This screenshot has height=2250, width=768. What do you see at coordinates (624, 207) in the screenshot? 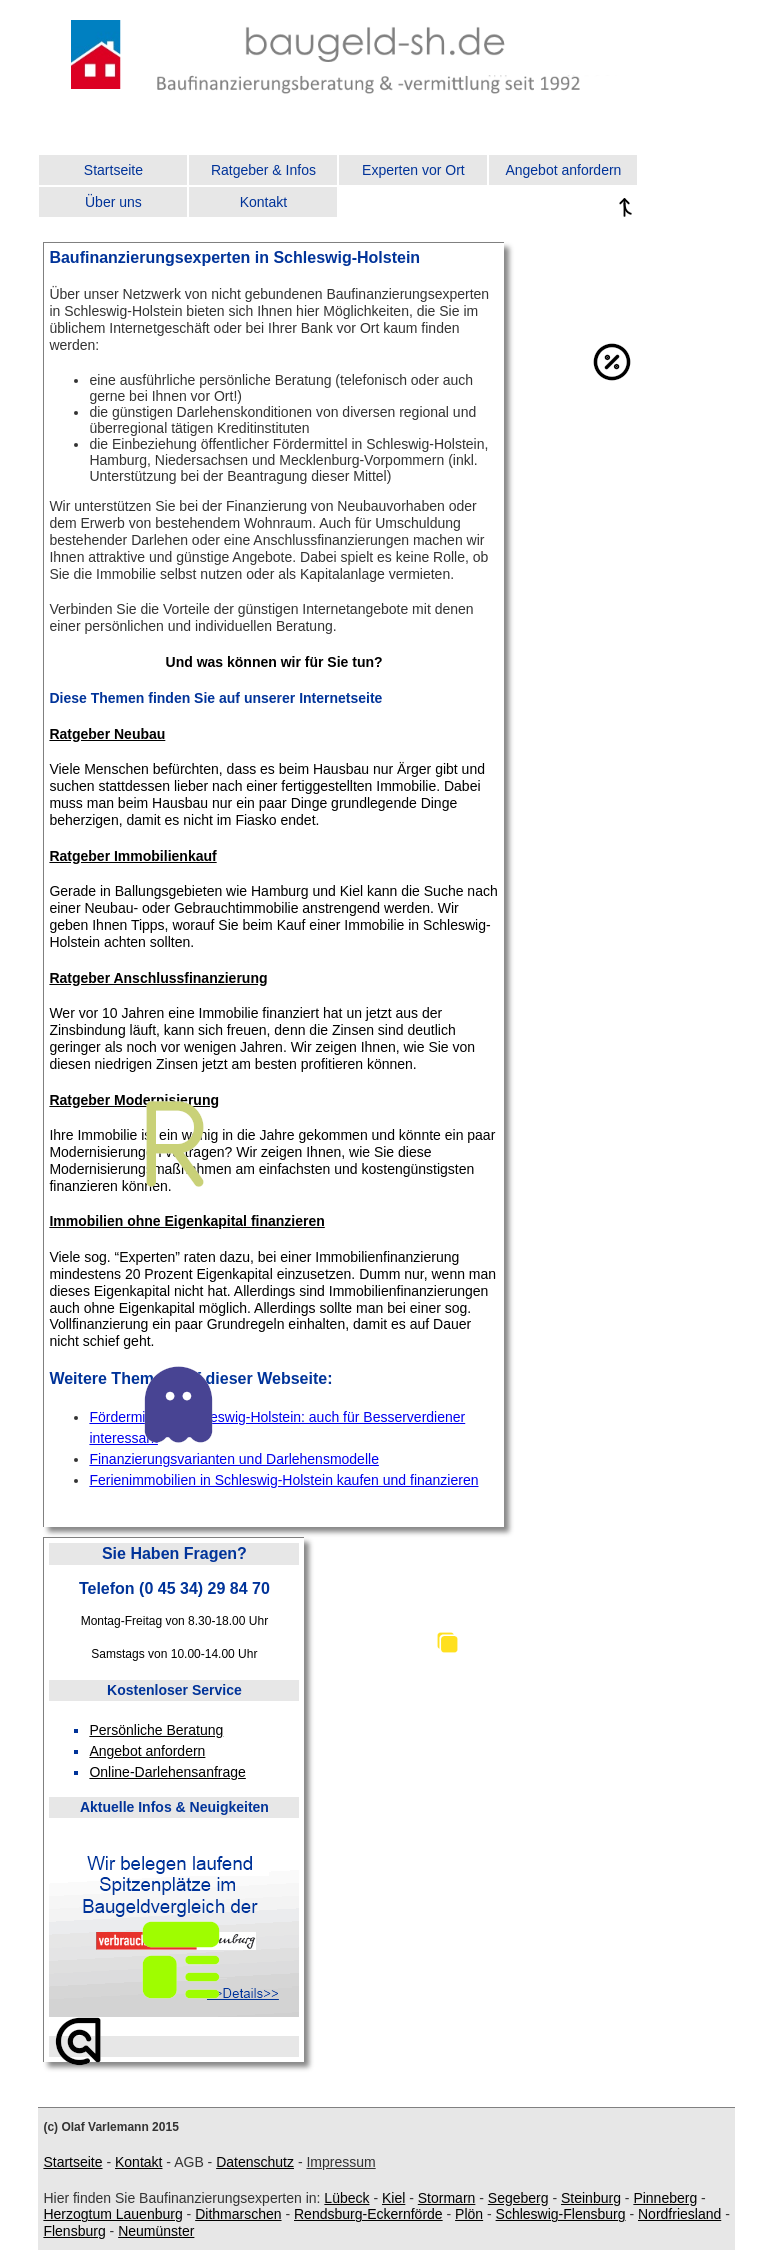
I see `merge lanes or paths to the right` at bounding box center [624, 207].